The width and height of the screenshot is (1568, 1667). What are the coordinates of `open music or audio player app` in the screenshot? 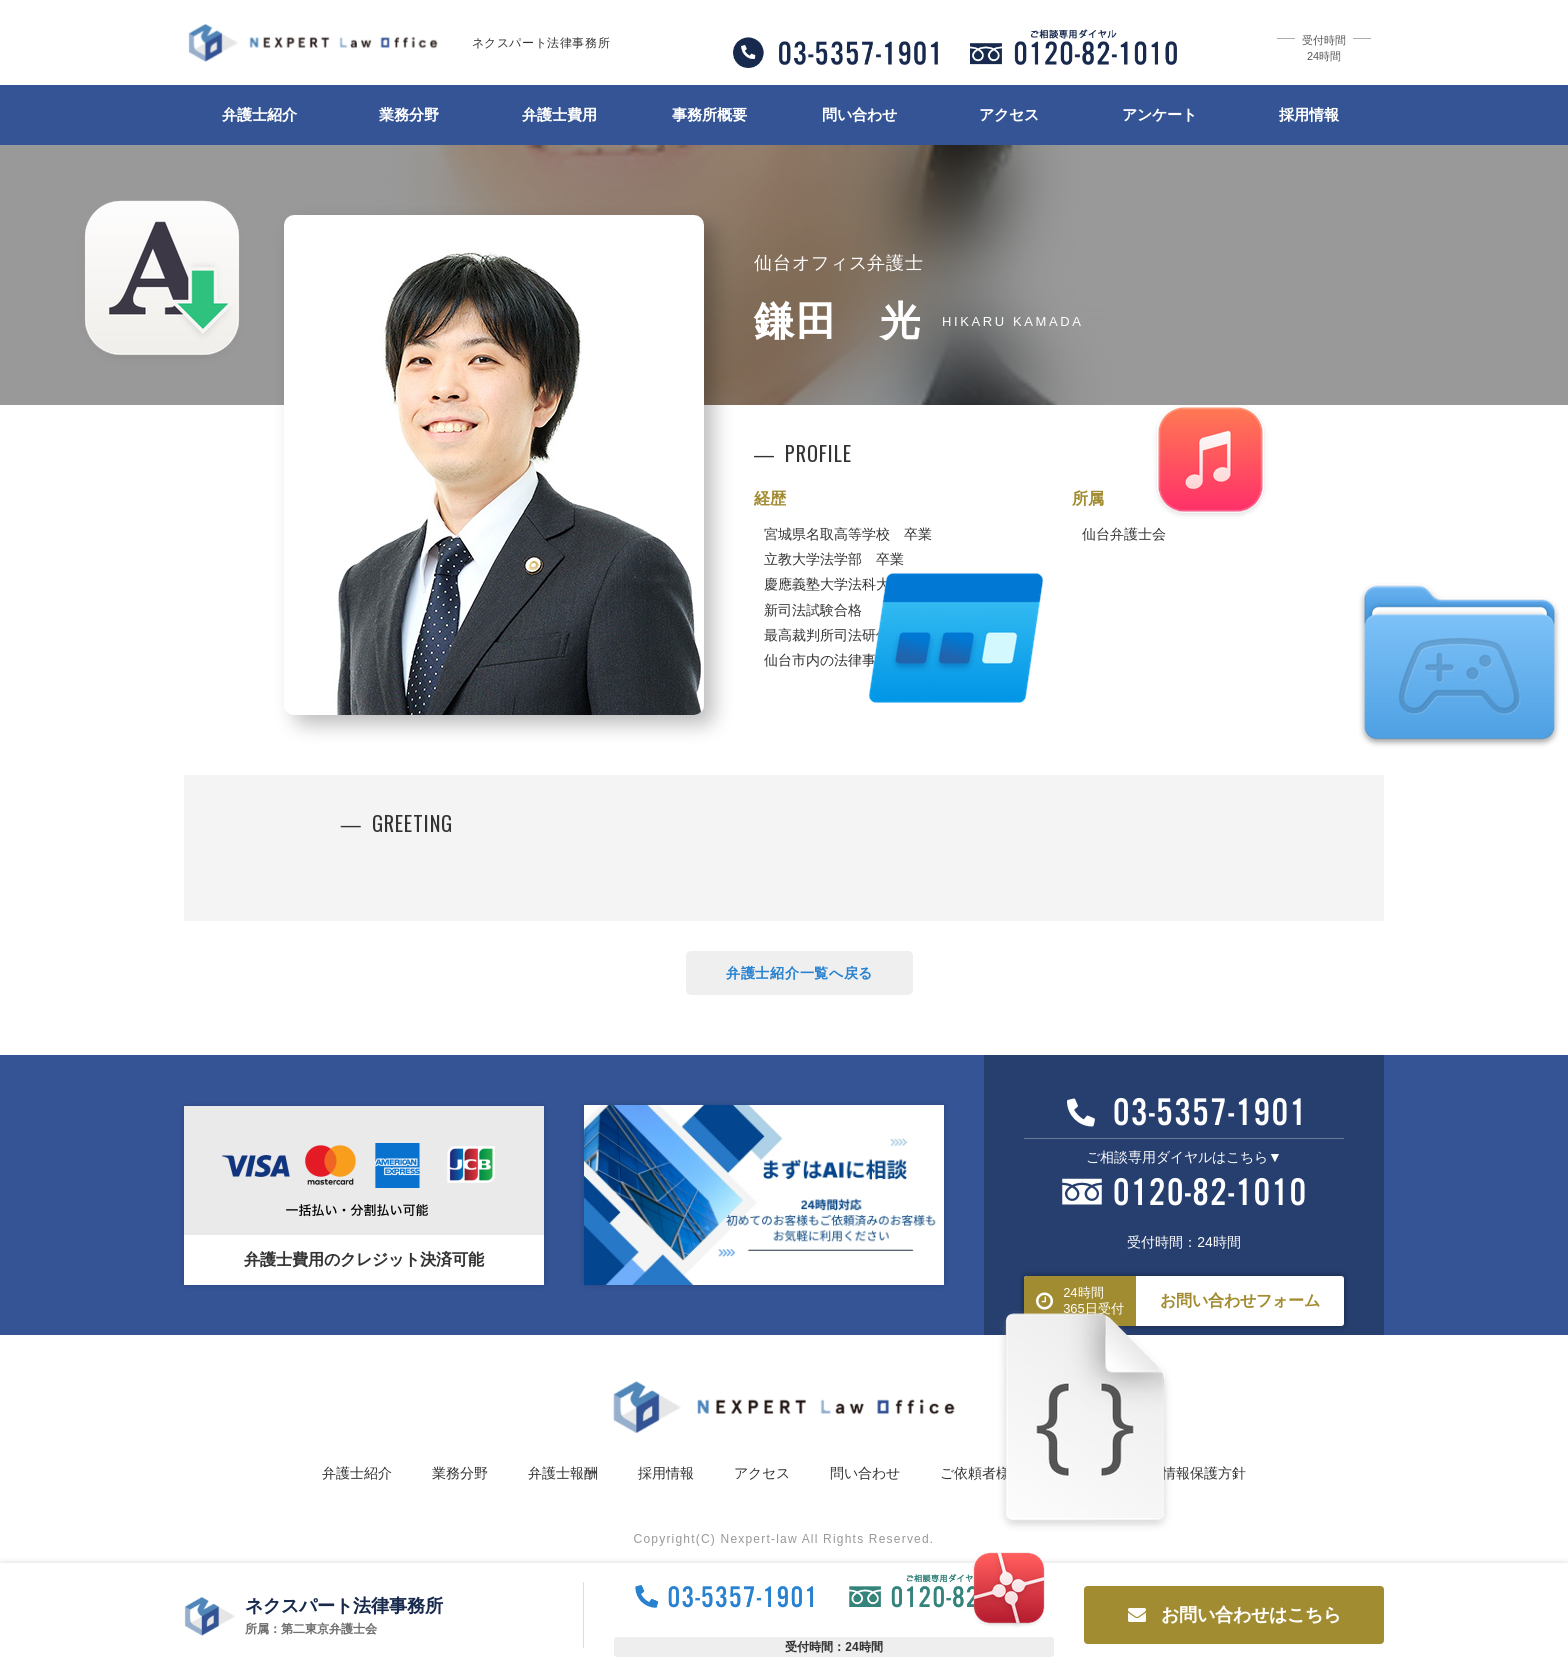 It's located at (1210, 459).